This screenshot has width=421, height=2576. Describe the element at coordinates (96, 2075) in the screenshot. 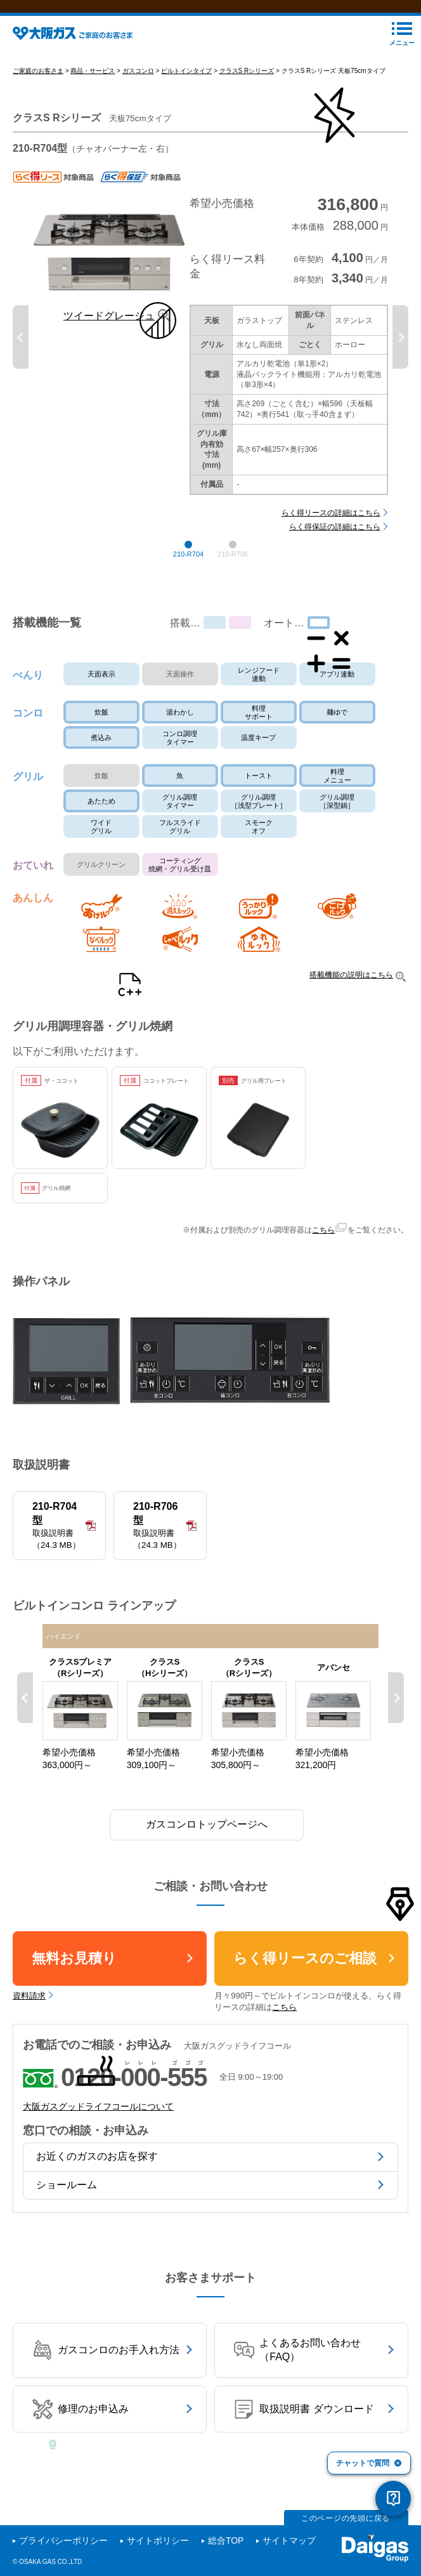

I see `indicates a designated smoking area` at that location.